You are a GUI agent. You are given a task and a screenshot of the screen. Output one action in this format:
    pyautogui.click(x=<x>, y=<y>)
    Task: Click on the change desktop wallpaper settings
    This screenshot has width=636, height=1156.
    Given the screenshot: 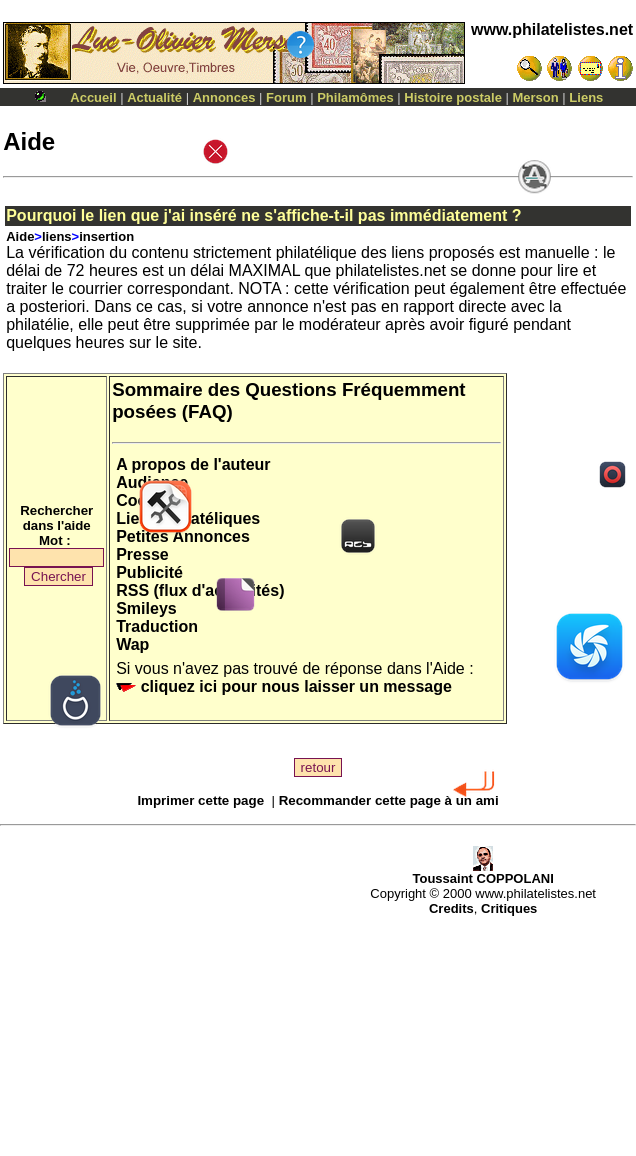 What is the action you would take?
    pyautogui.click(x=235, y=593)
    